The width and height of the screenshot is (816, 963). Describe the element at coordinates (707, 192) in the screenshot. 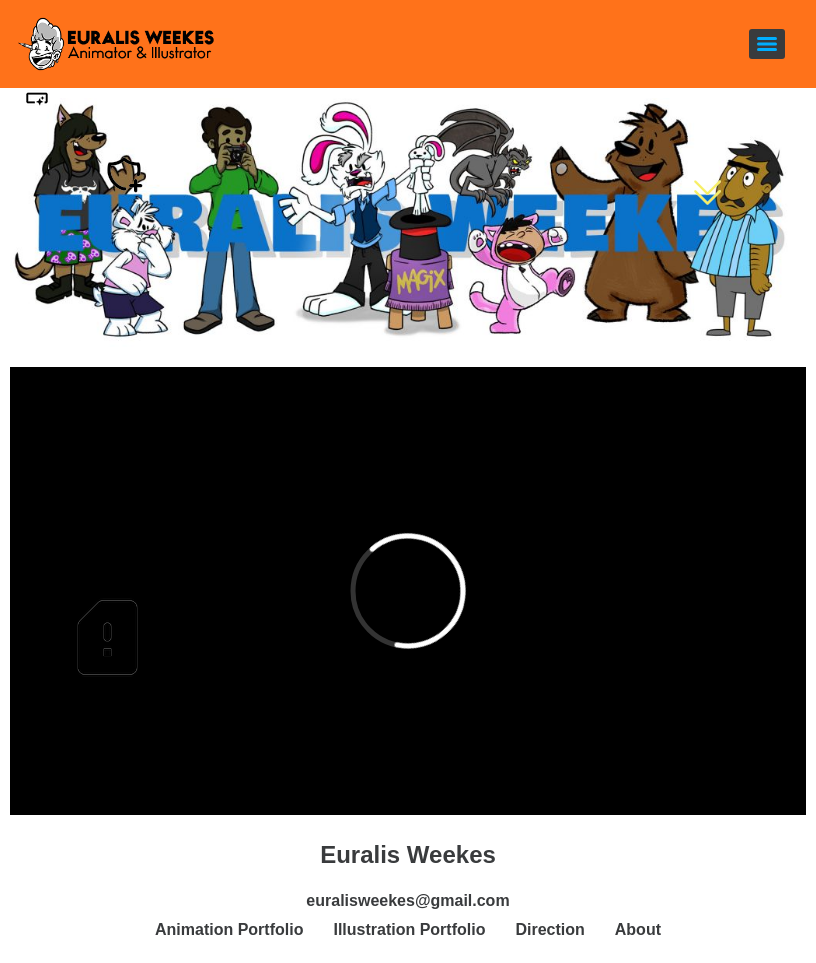

I see `expand to show more content below` at that location.